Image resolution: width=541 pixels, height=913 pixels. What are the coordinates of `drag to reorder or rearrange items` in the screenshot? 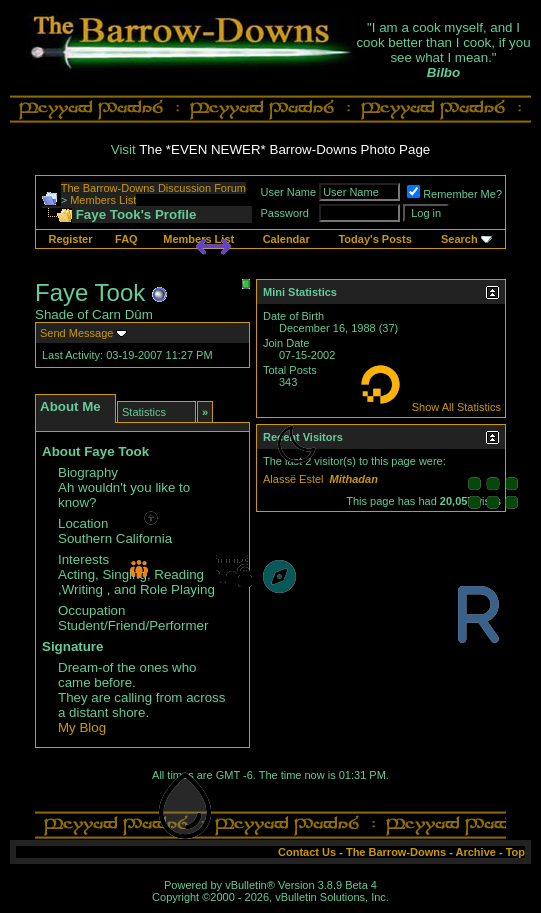 It's located at (493, 493).